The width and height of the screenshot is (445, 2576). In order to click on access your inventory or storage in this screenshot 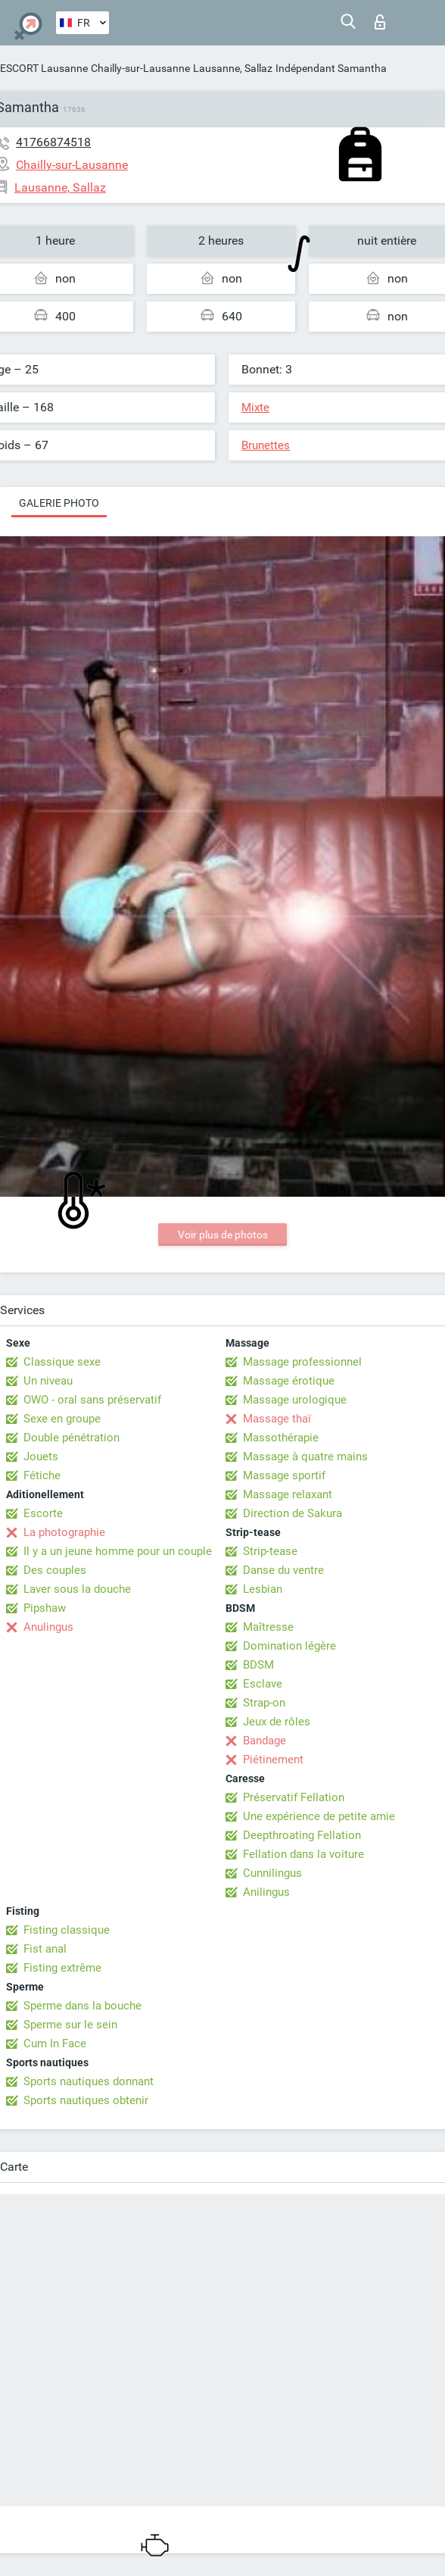, I will do `click(360, 156)`.